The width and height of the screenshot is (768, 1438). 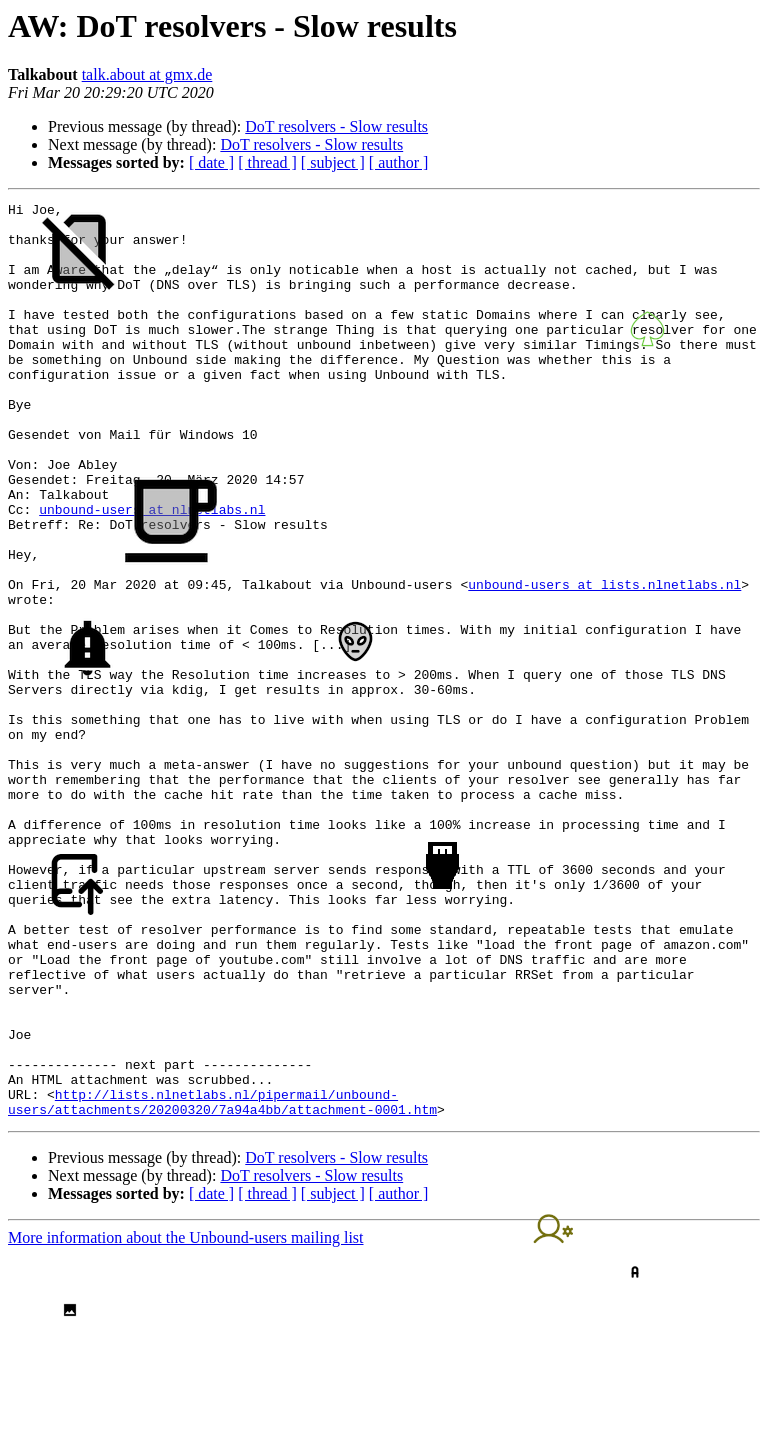 I want to click on find nearby coffee shops or cafes, so click(x=171, y=521).